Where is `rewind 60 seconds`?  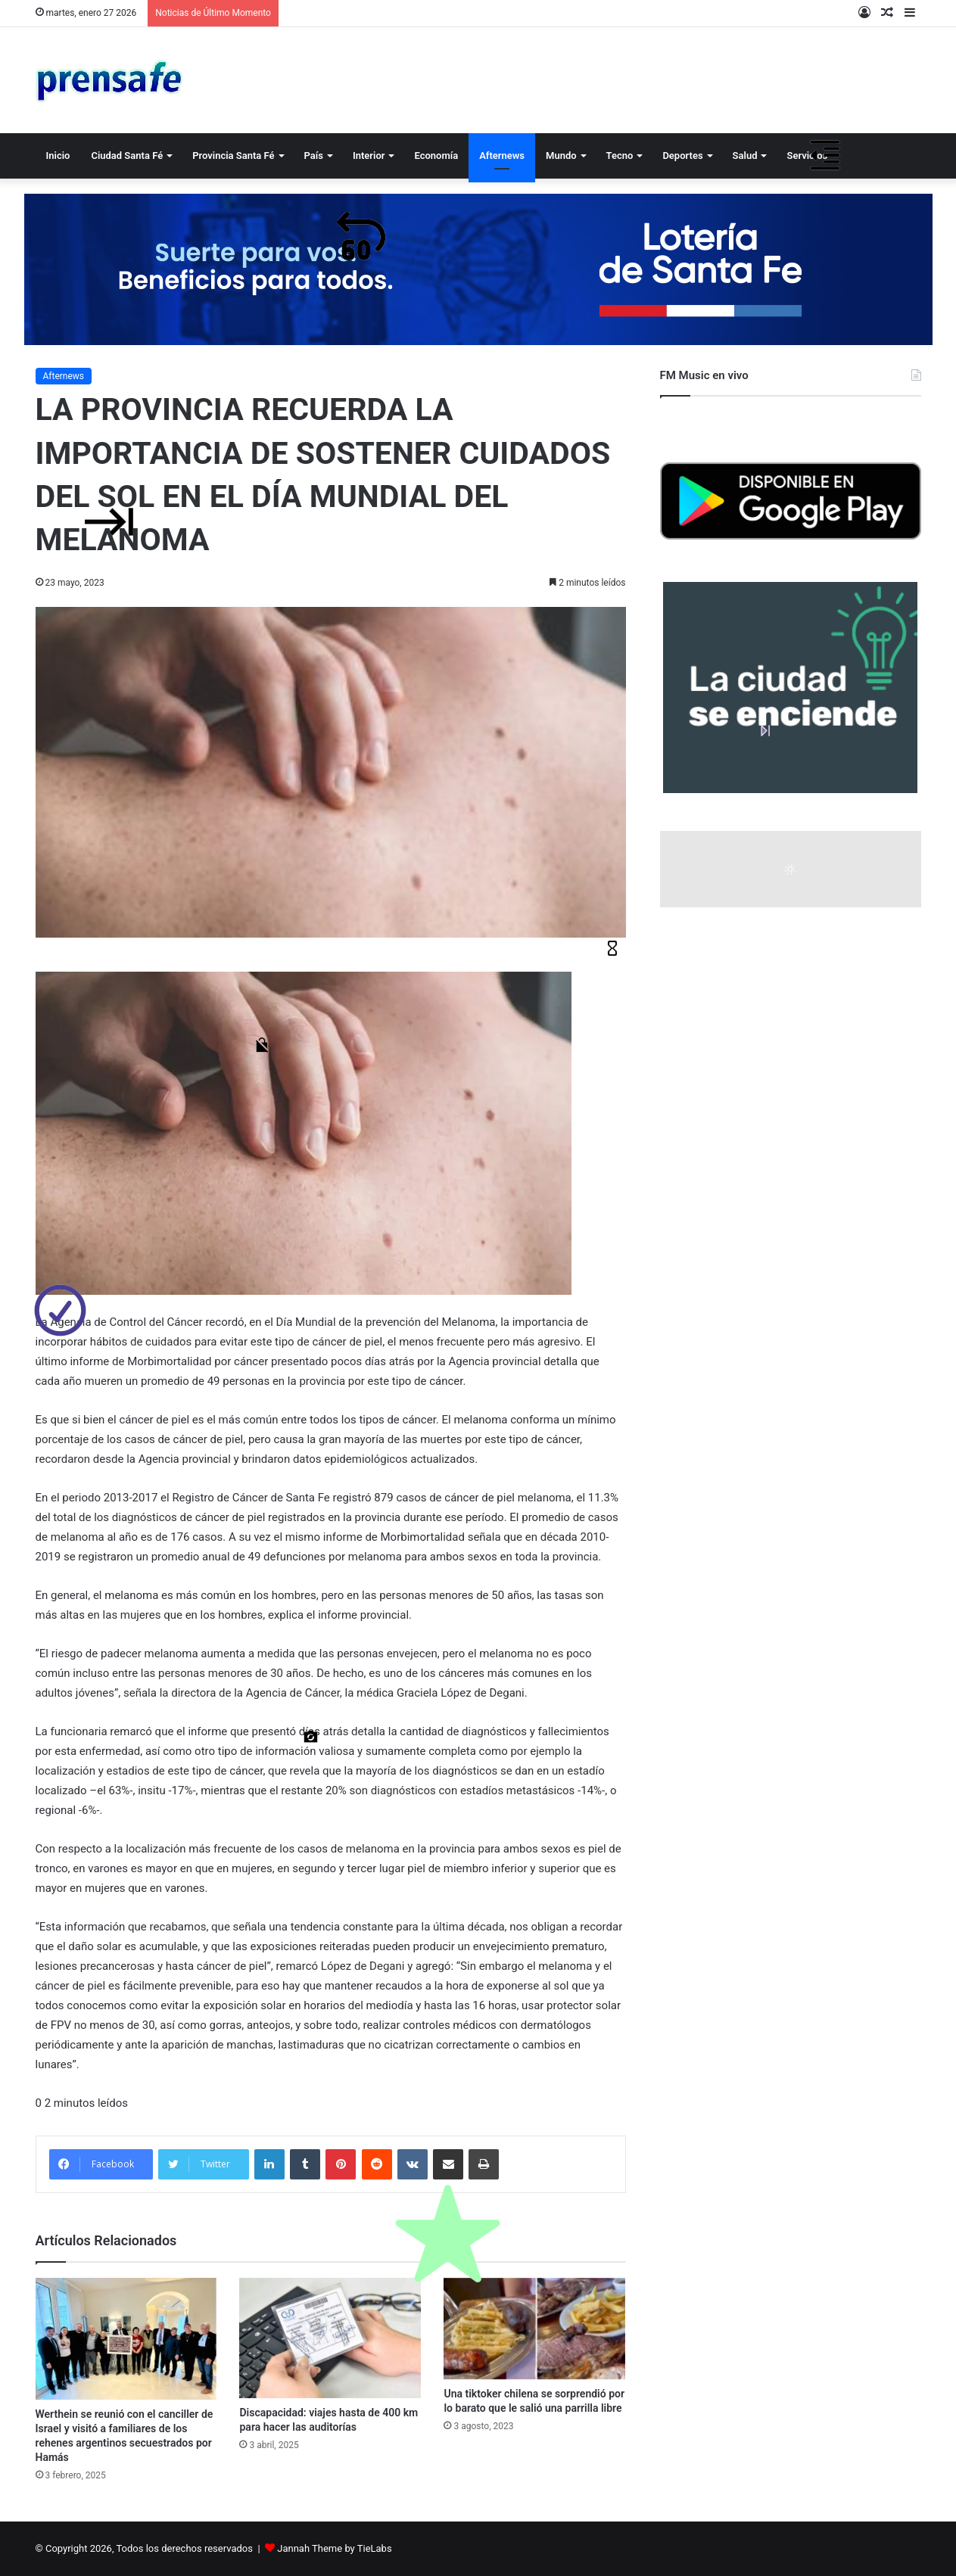
rewind 60 seconds is located at coordinates (360, 237).